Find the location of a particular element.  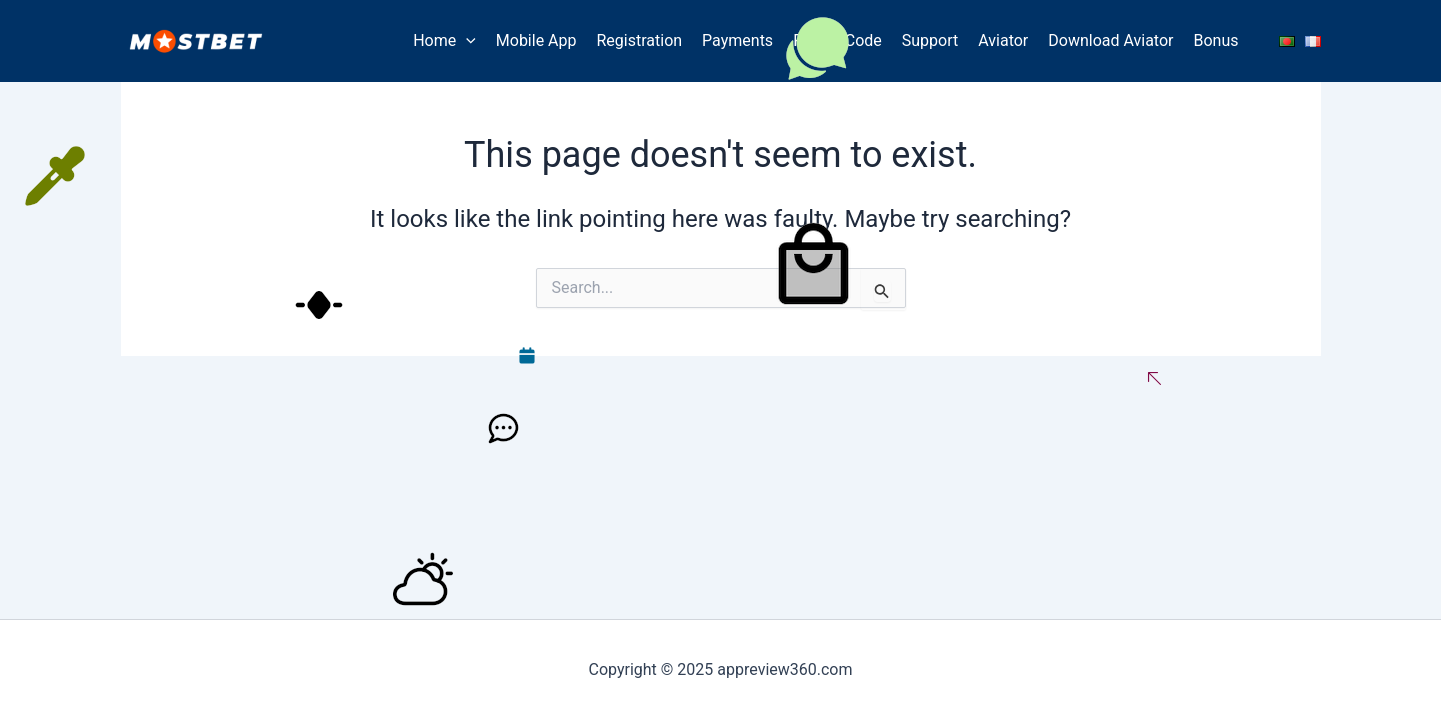

pick a color from the screen is located at coordinates (55, 176).